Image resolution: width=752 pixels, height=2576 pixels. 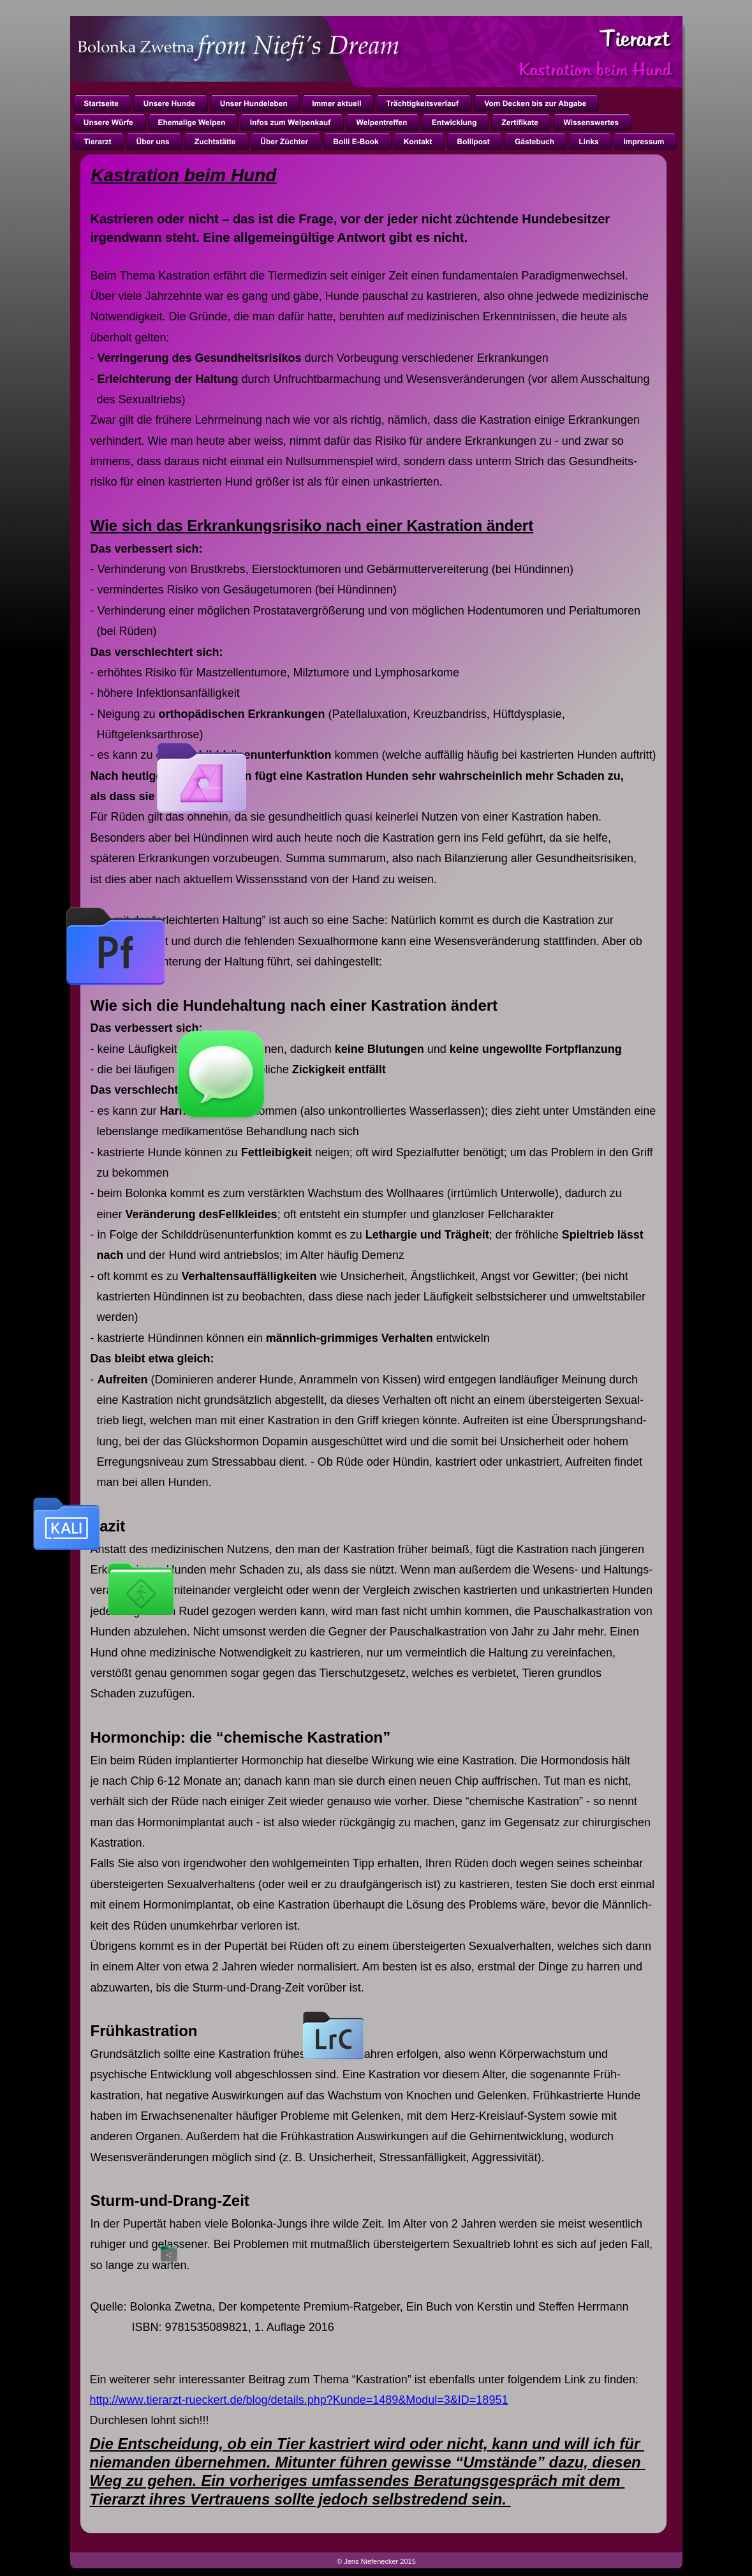 What do you see at coordinates (66, 1526) in the screenshot?
I see `folder containing kali linux files or tools` at bounding box center [66, 1526].